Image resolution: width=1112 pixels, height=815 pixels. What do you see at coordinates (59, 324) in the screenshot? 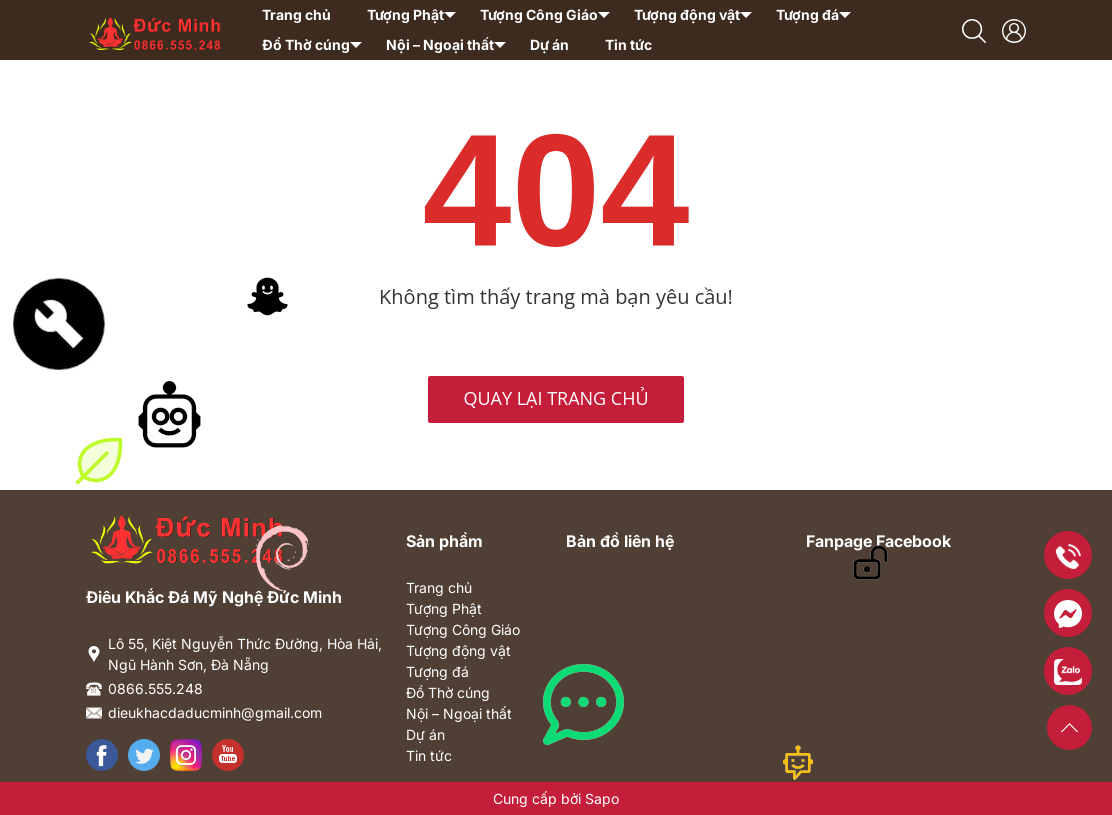
I see `access settings or configuration options` at bounding box center [59, 324].